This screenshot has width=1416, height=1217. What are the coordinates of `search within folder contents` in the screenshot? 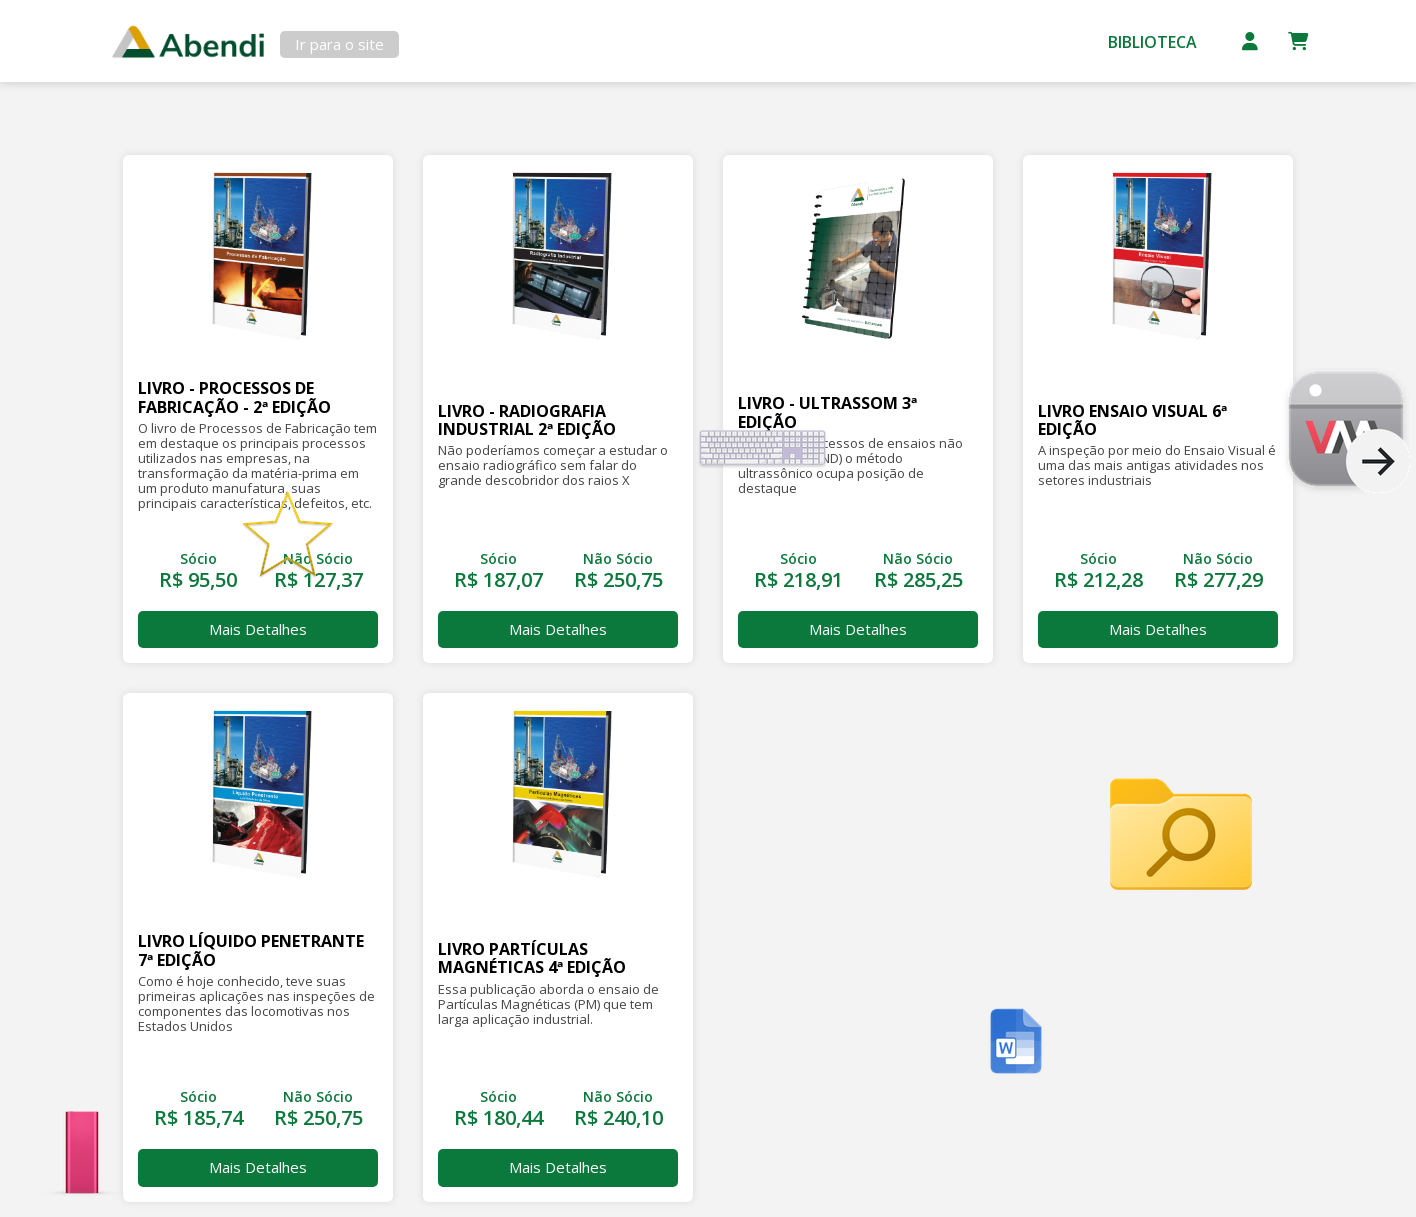 It's located at (1181, 838).